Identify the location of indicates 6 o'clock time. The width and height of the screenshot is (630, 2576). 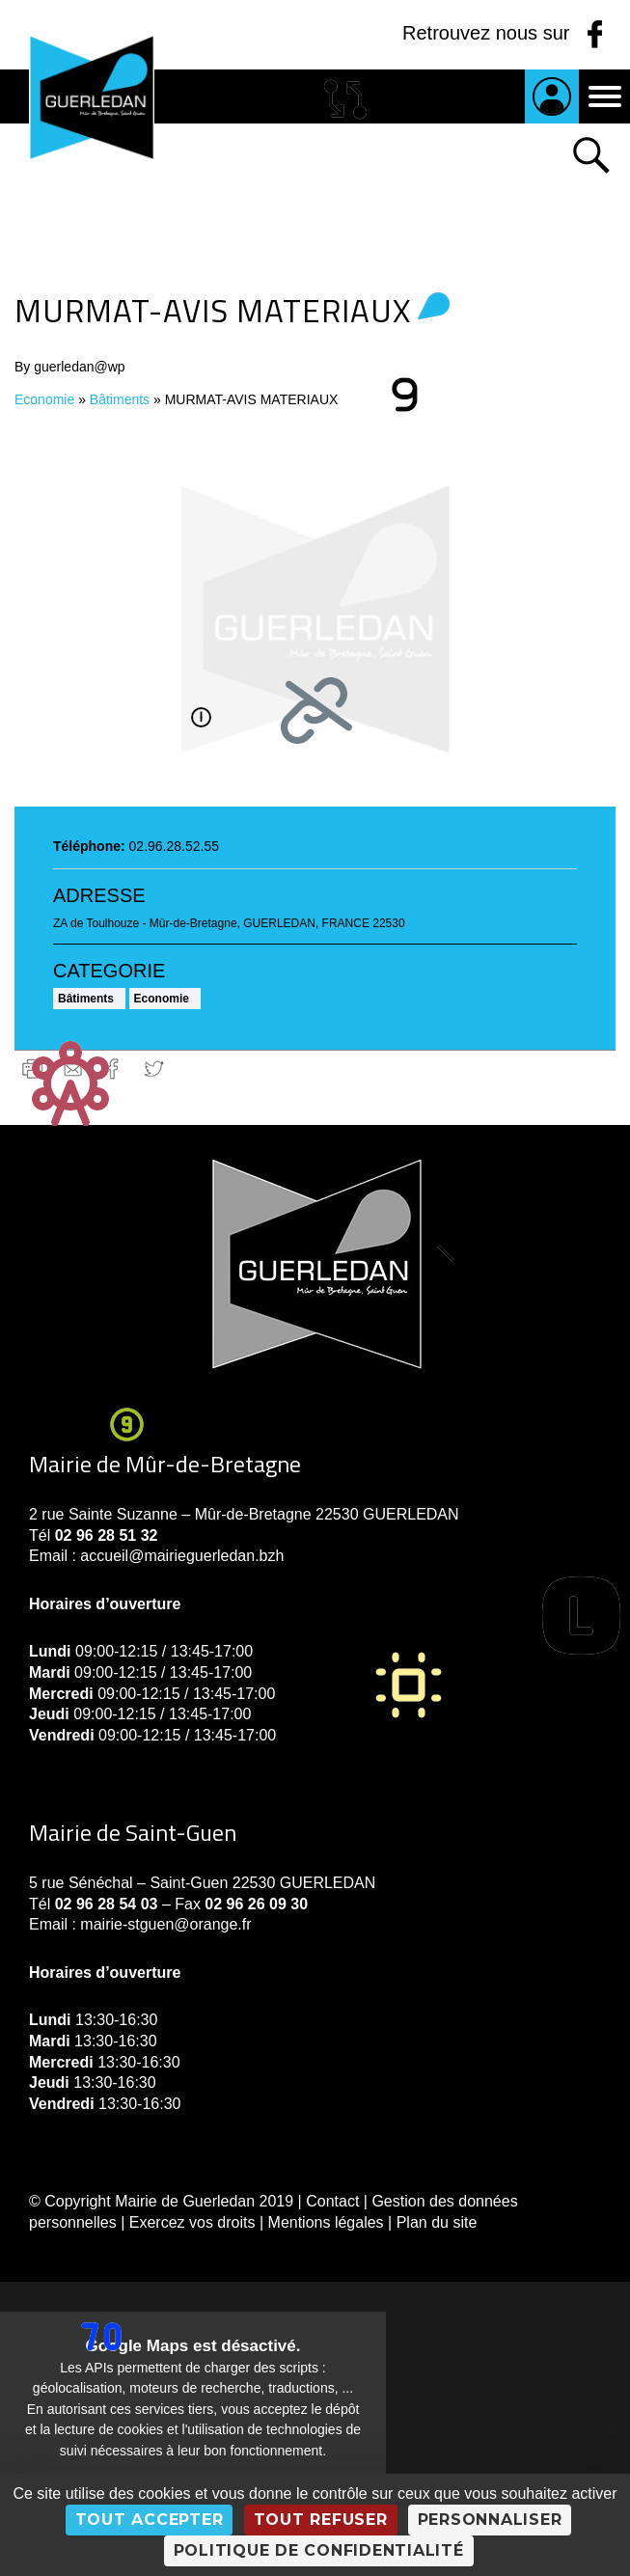
(201, 717).